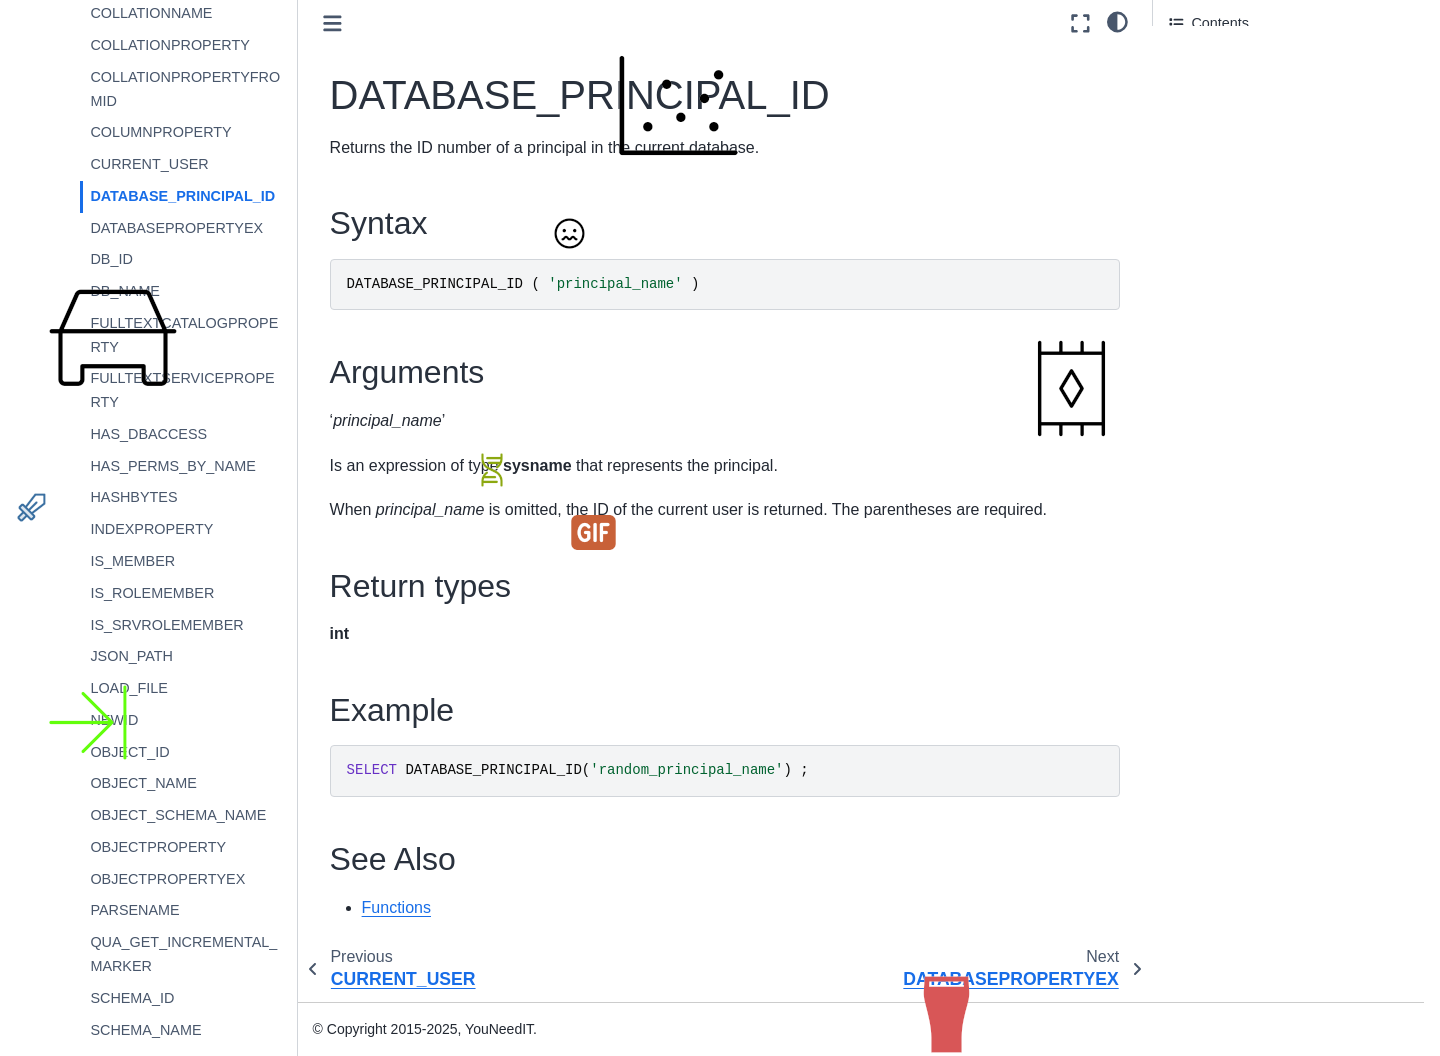  I want to click on view nearby pubs or bars, so click(946, 1014).